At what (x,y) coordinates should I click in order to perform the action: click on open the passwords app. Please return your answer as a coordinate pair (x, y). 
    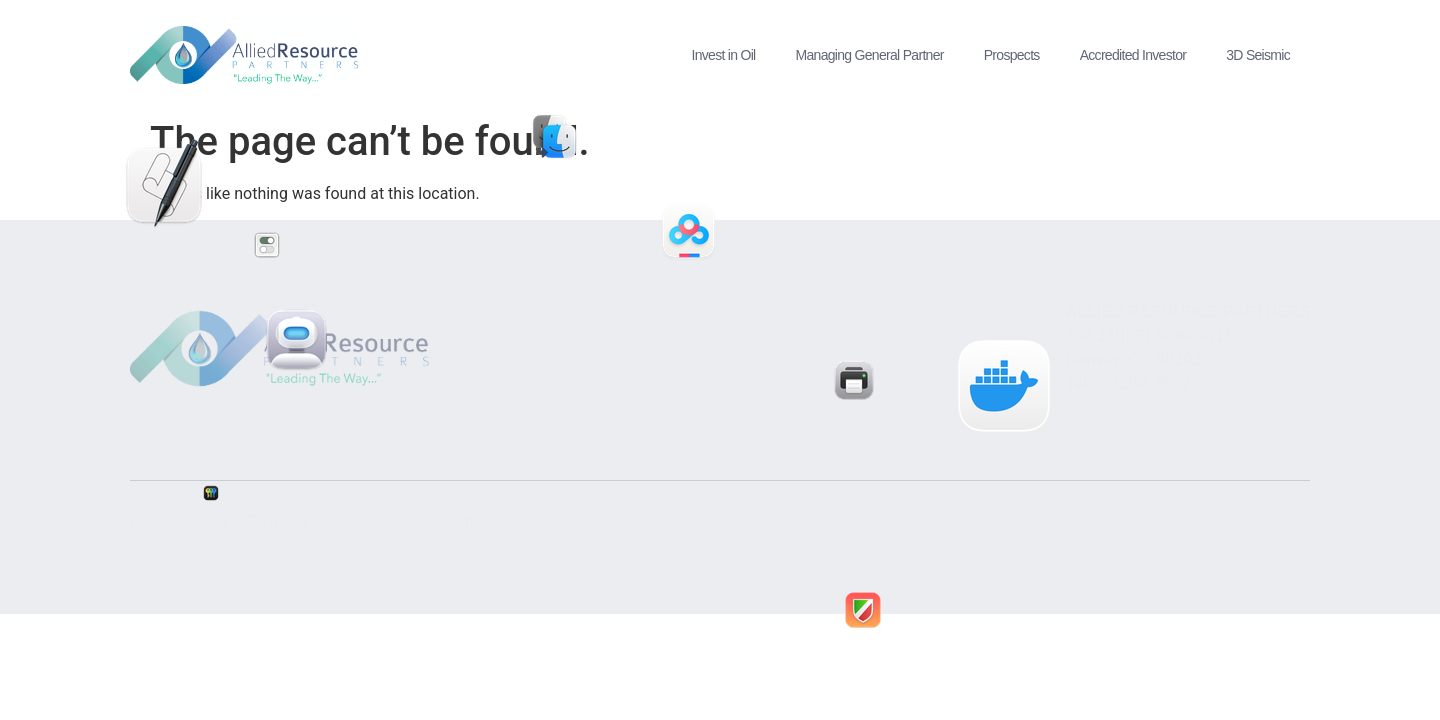
    Looking at the image, I should click on (211, 493).